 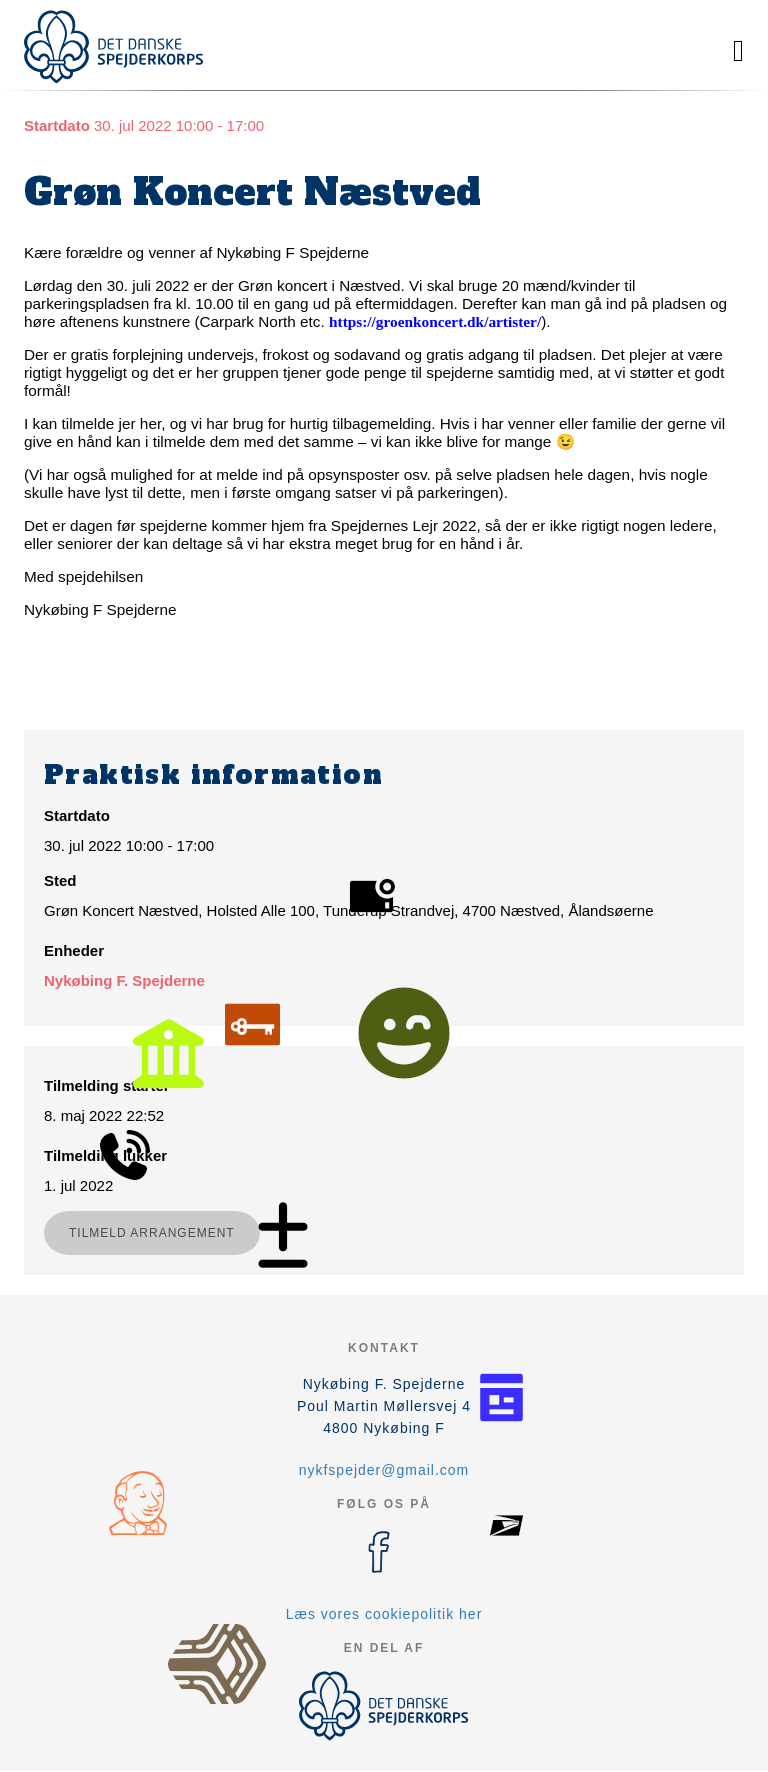 What do you see at coordinates (283, 1235) in the screenshot?
I see `toggle between adding and subtracting values` at bounding box center [283, 1235].